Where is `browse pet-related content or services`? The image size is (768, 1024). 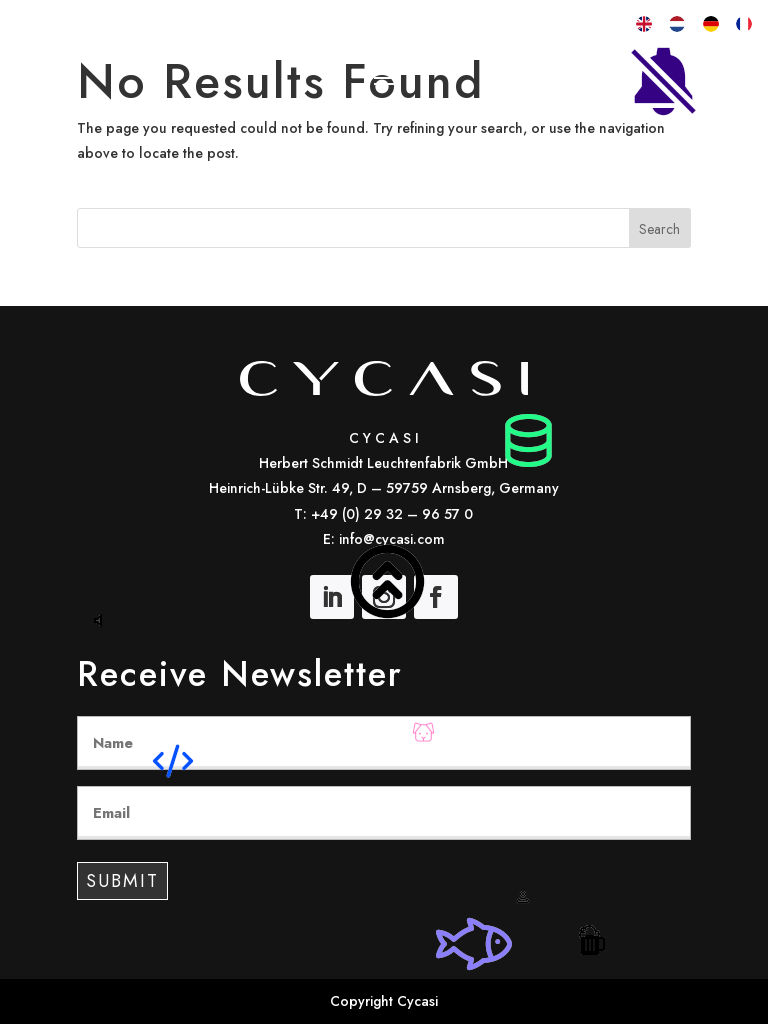
browse pet-related content or services is located at coordinates (423, 732).